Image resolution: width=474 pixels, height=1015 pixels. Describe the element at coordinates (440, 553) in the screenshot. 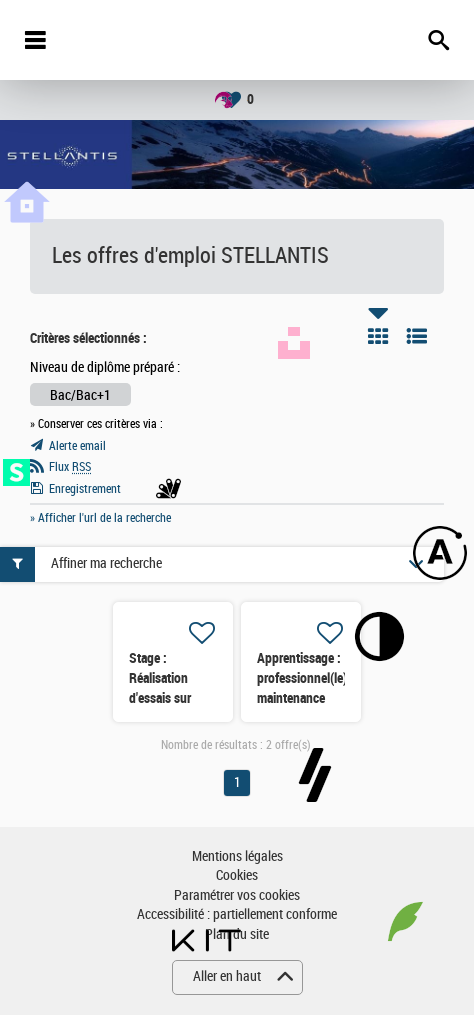

I see `Apollo GraphQL branding or logo` at that location.